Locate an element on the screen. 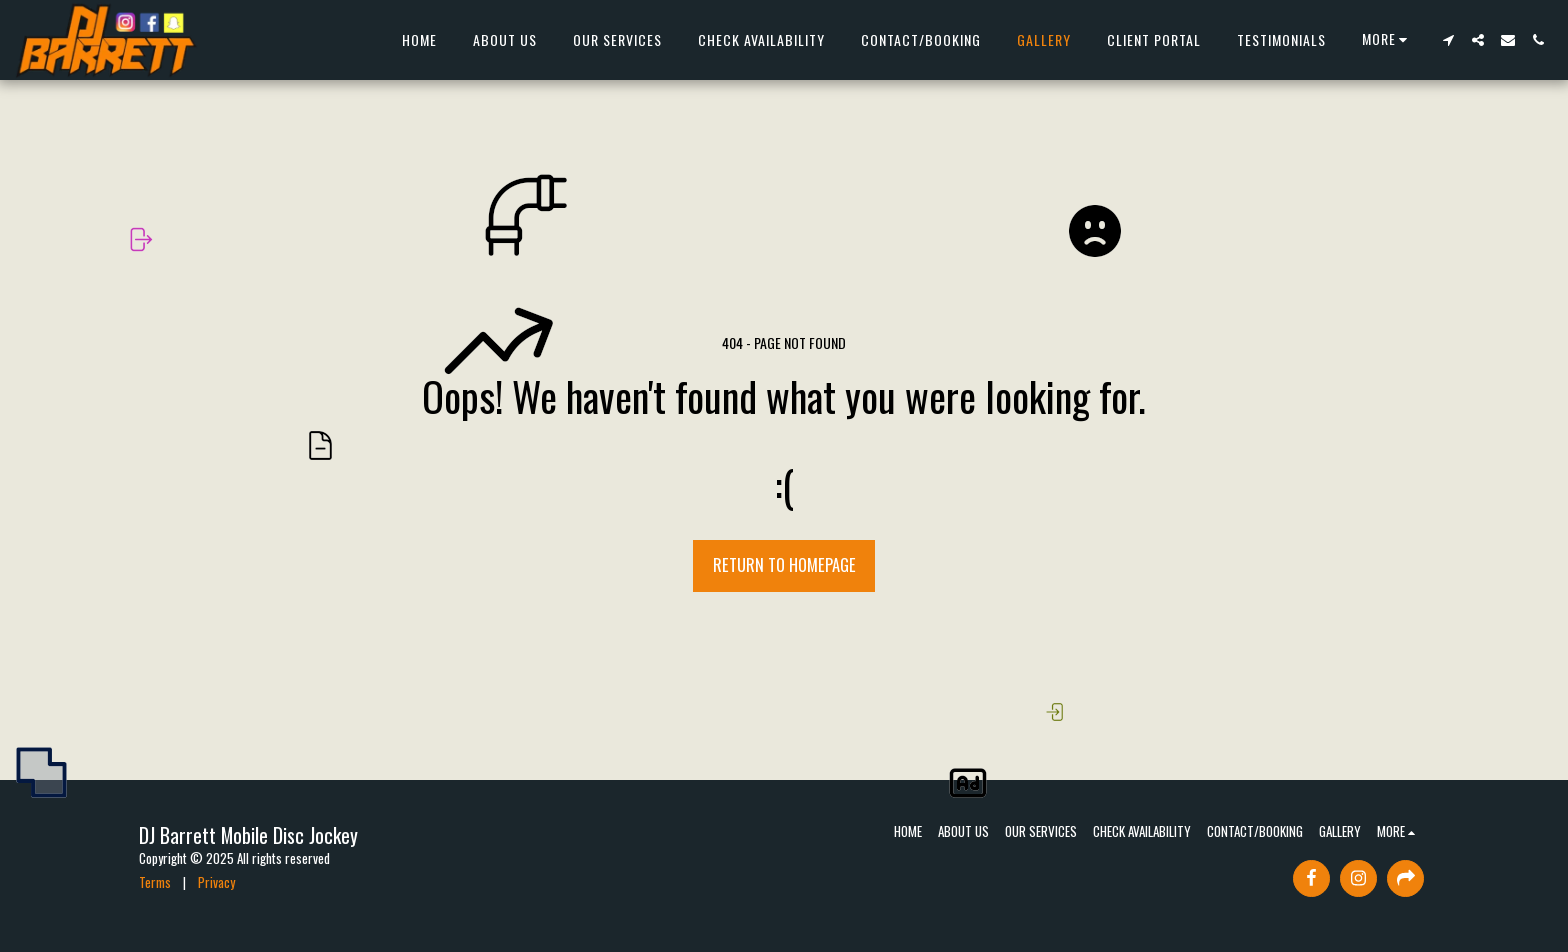 The width and height of the screenshot is (1568, 952). indicates negative feedback or dissatisfaction is located at coordinates (1095, 231).